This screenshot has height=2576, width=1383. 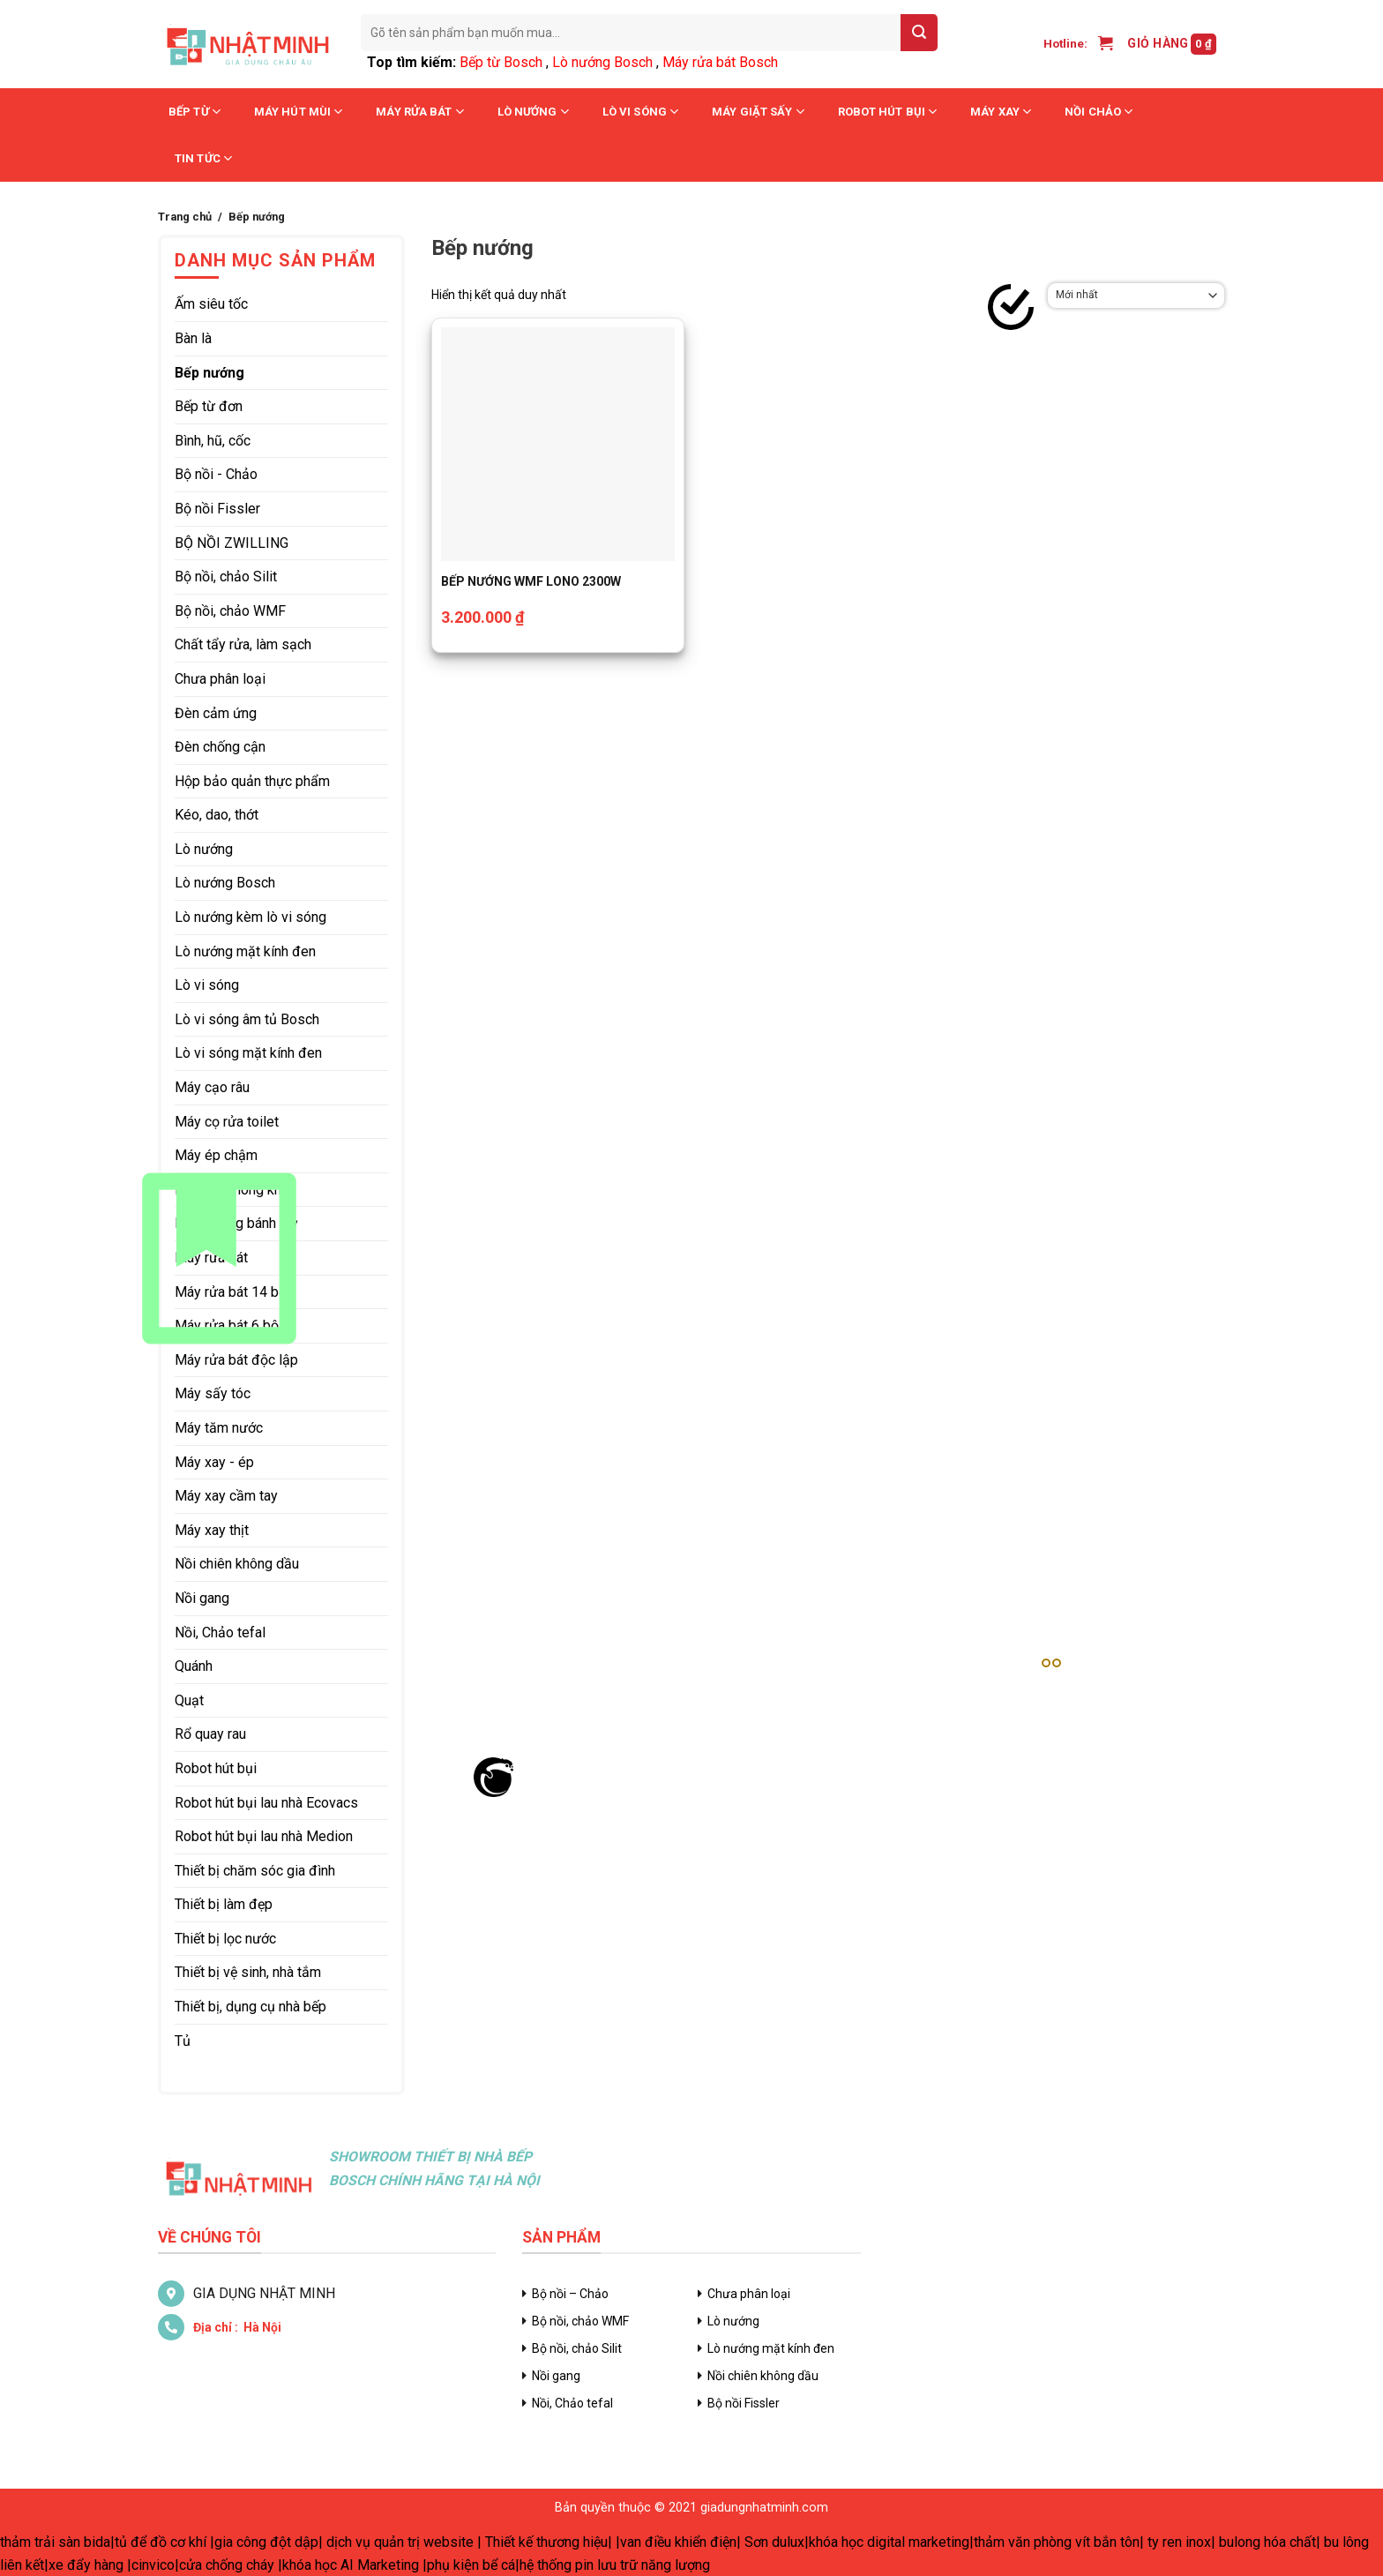 What do you see at coordinates (1051, 1663) in the screenshot?
I see `open flickr app` at bounding box center [1051, 1663].